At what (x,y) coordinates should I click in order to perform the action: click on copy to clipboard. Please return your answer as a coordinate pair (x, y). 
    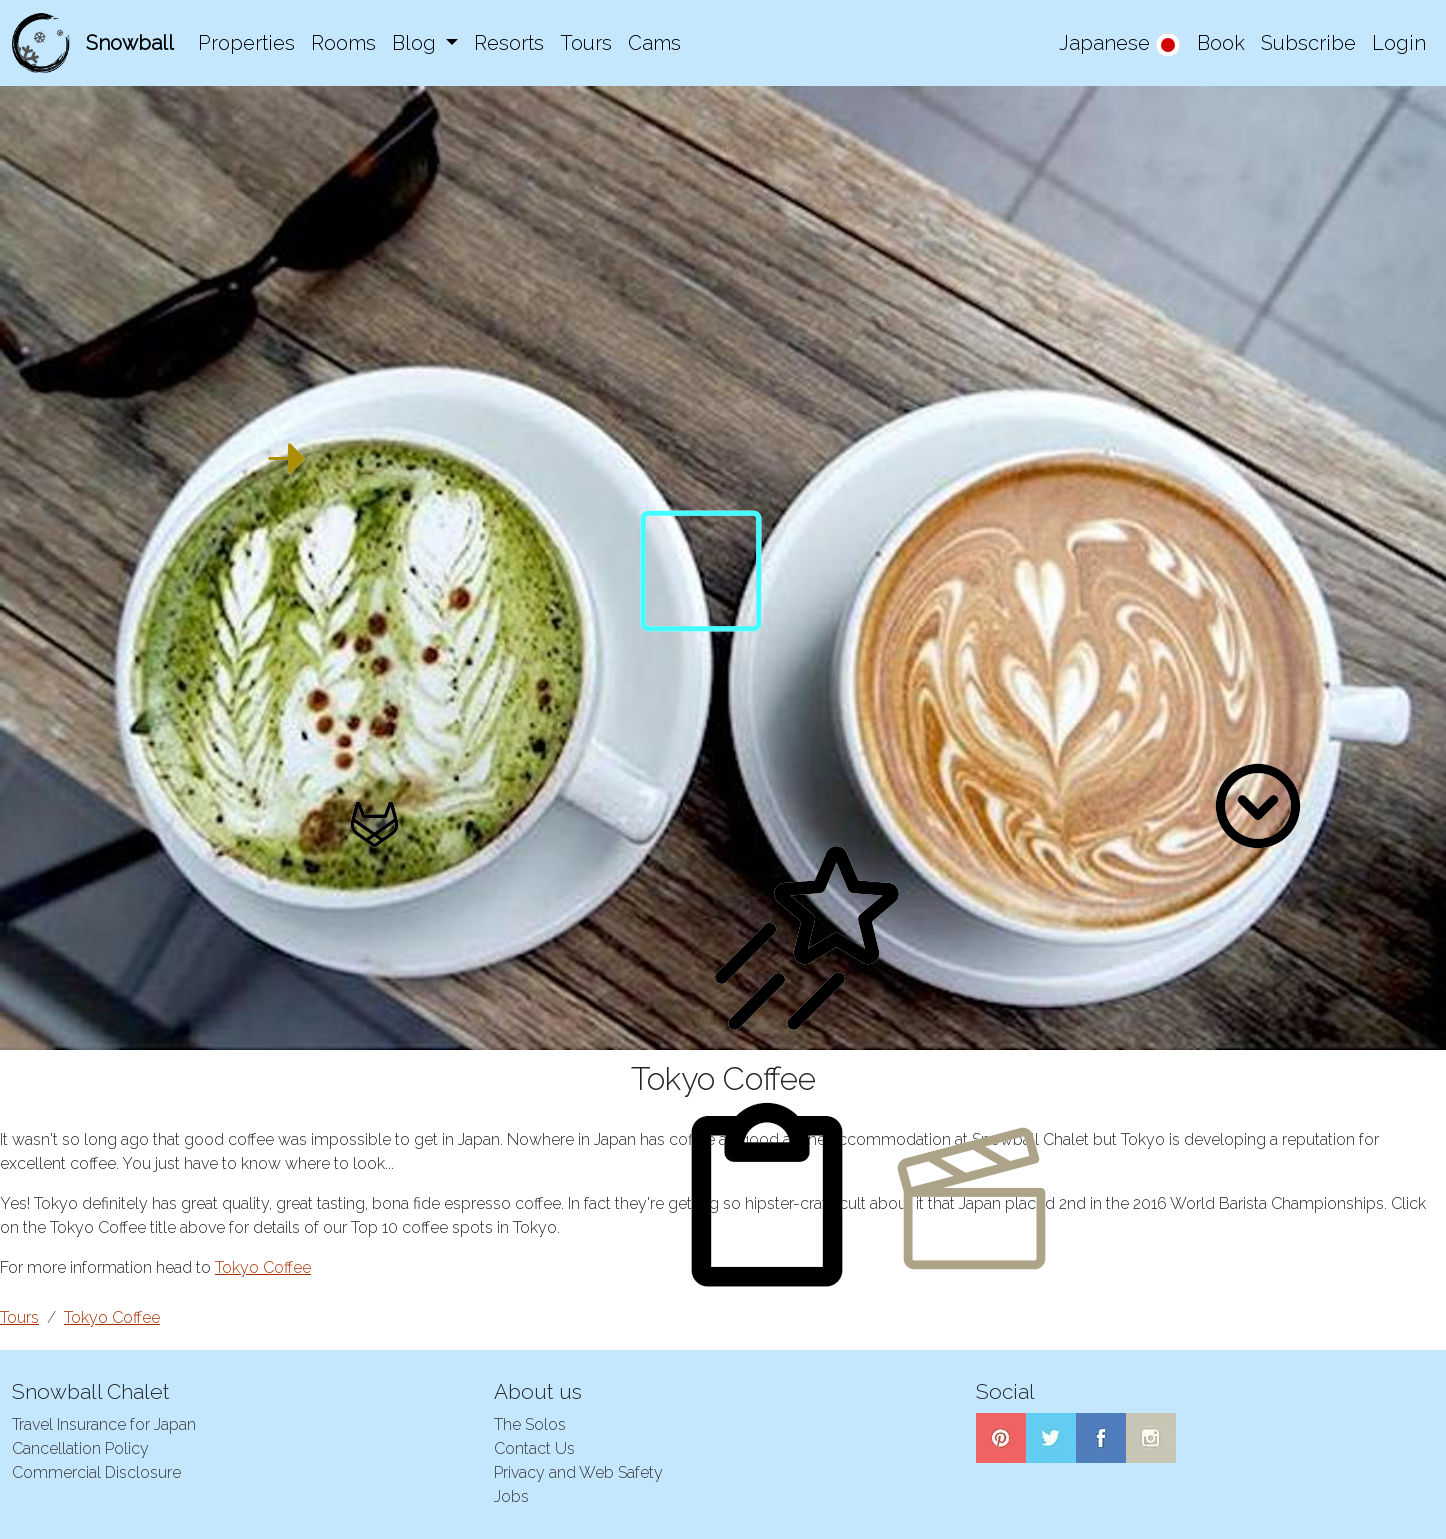
    Looking at the image, I should click on (767, 1198).